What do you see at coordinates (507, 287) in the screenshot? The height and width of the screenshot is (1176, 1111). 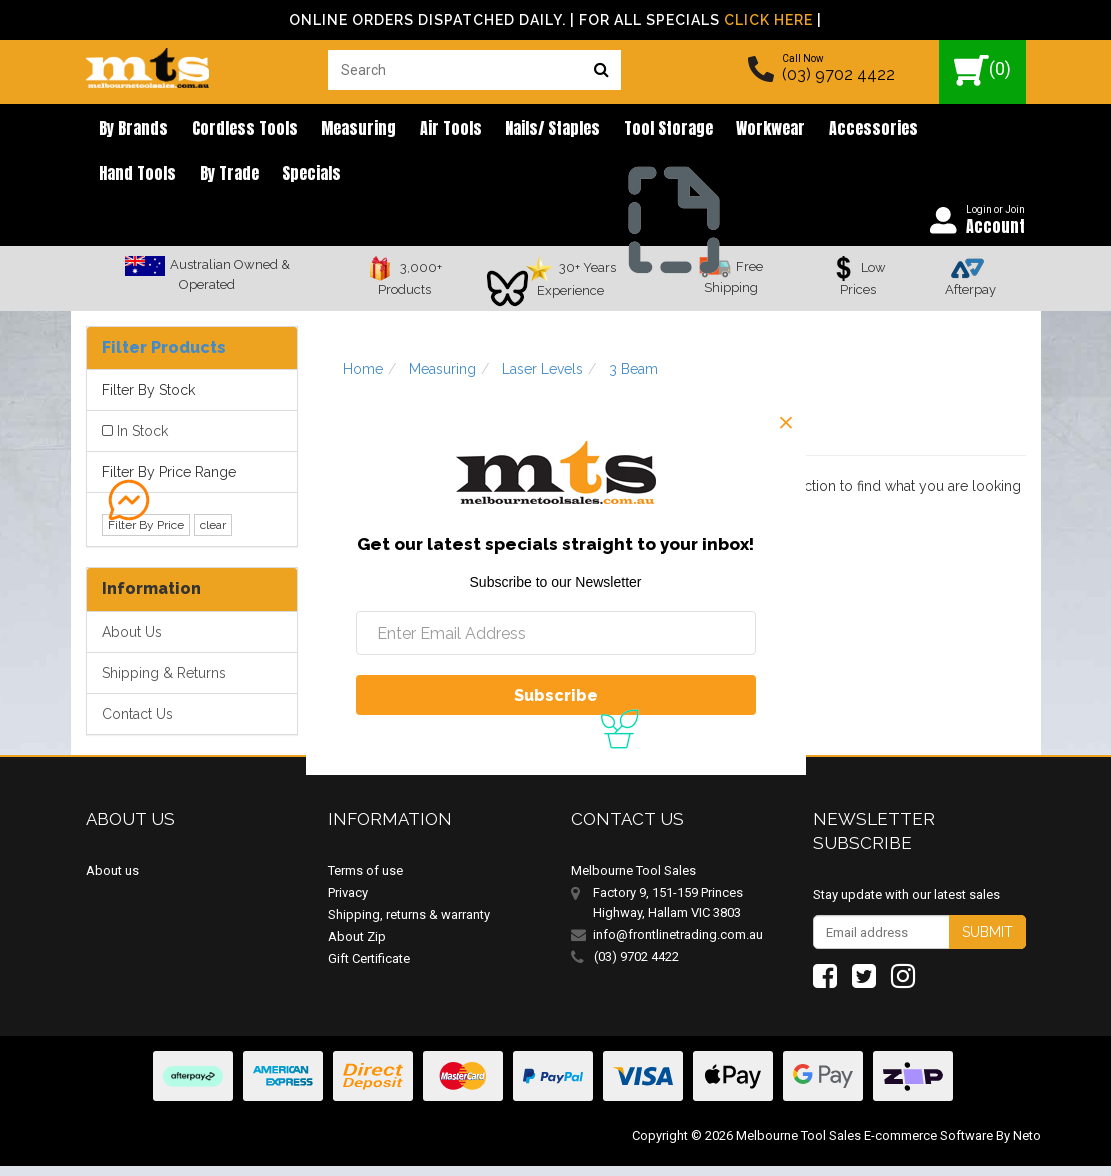 I see `open the Bluesky app` at bounding box center [507, 287].